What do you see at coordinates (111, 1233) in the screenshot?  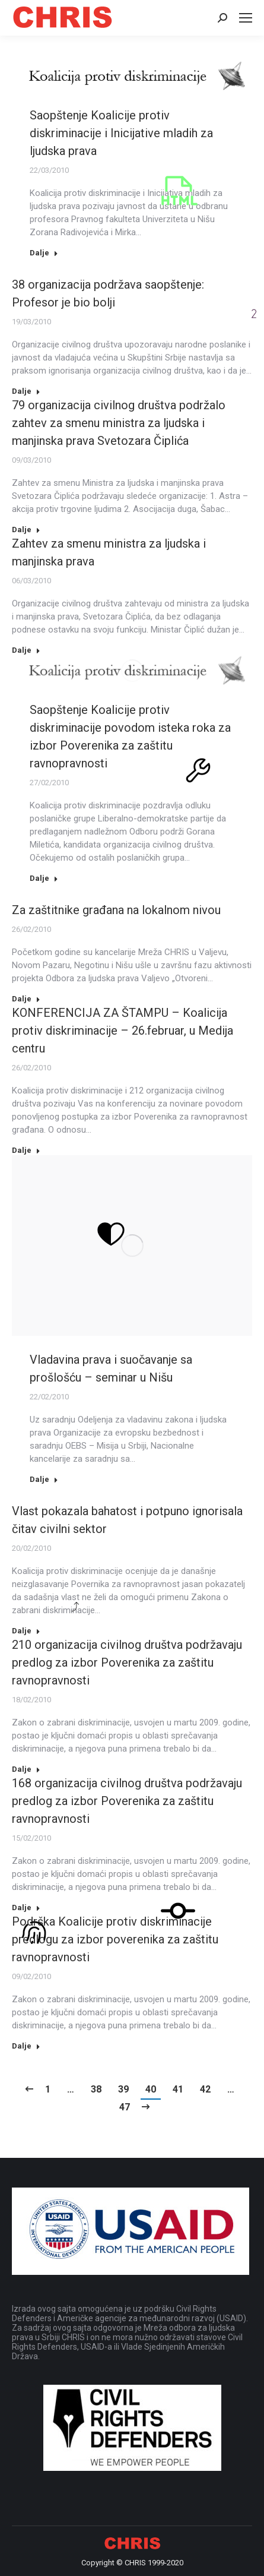 I see `indicates partial like or favorite status` at bounding box center [111, 1233].